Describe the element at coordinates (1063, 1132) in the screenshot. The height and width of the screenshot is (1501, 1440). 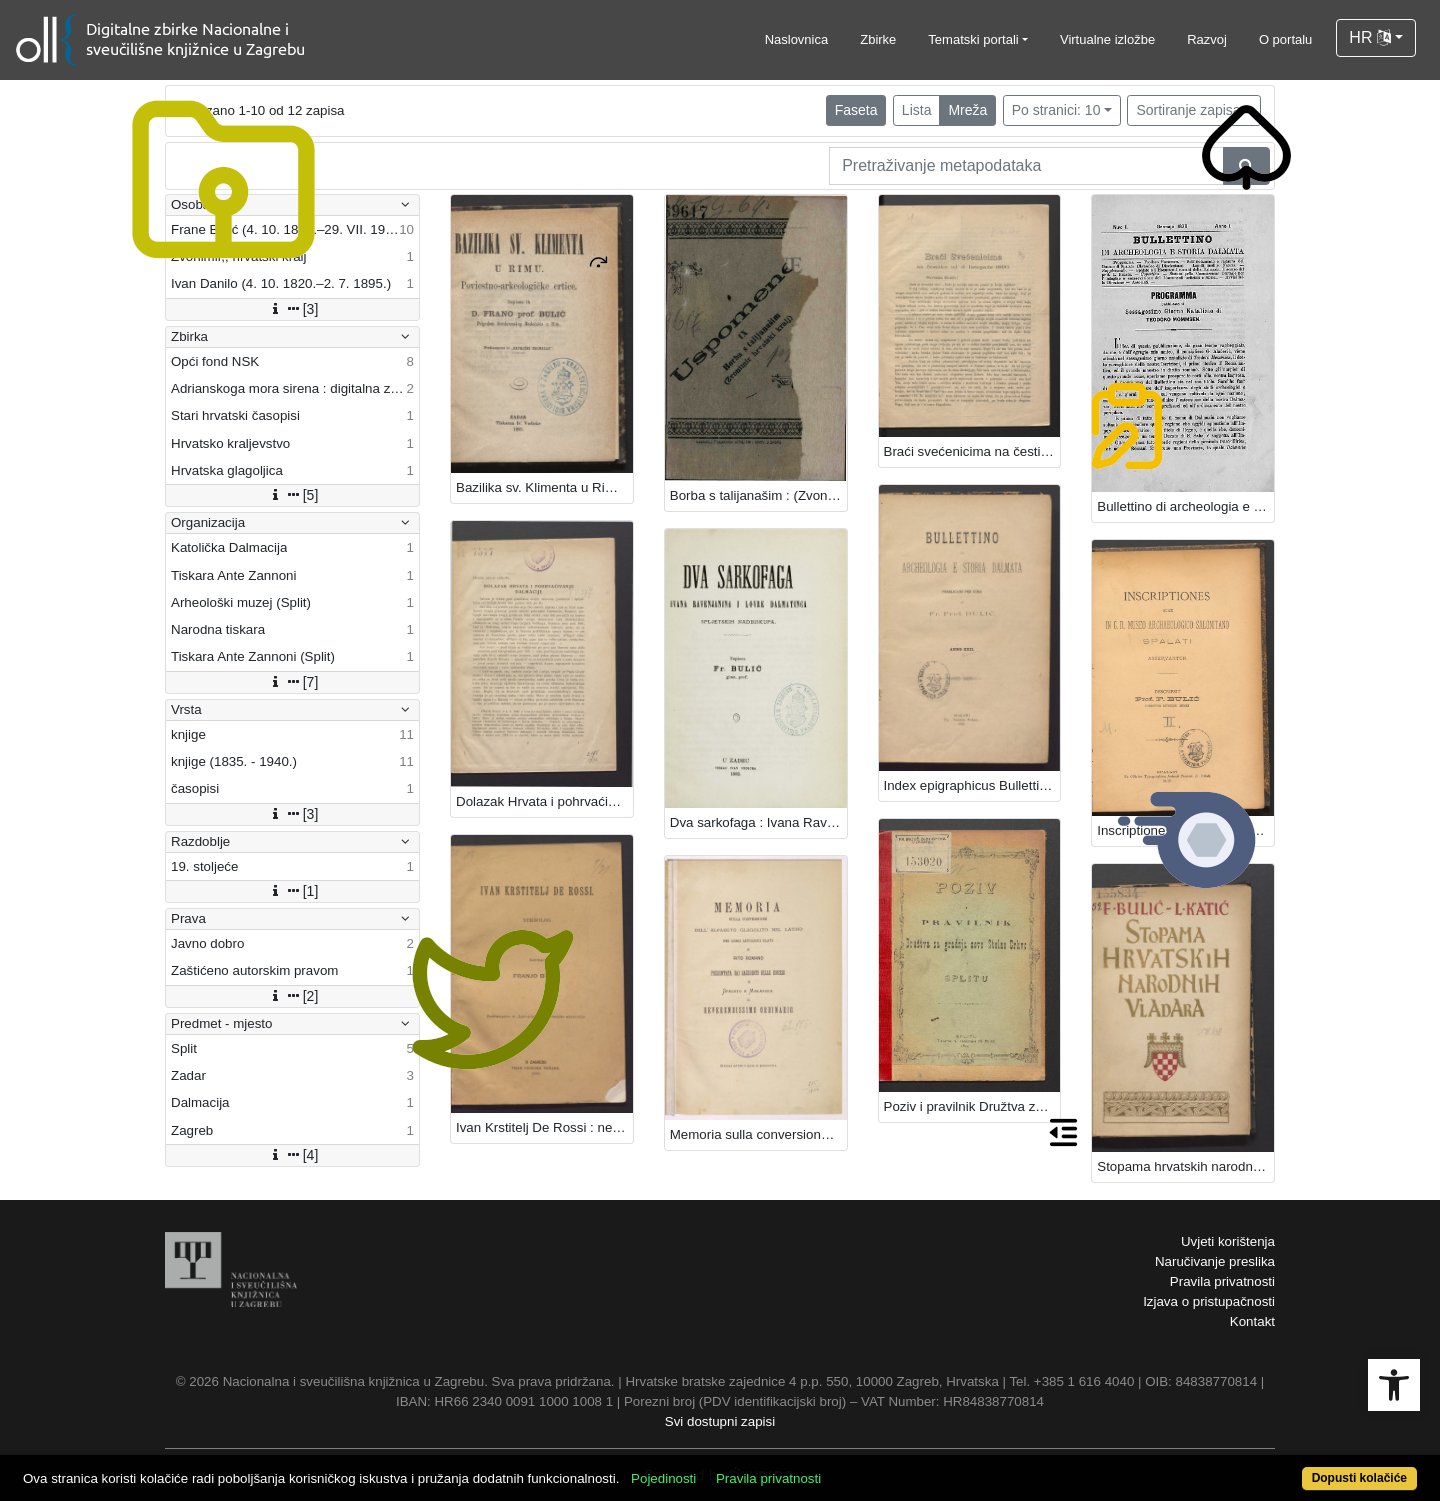
I see `decrease text indentation` at that location.